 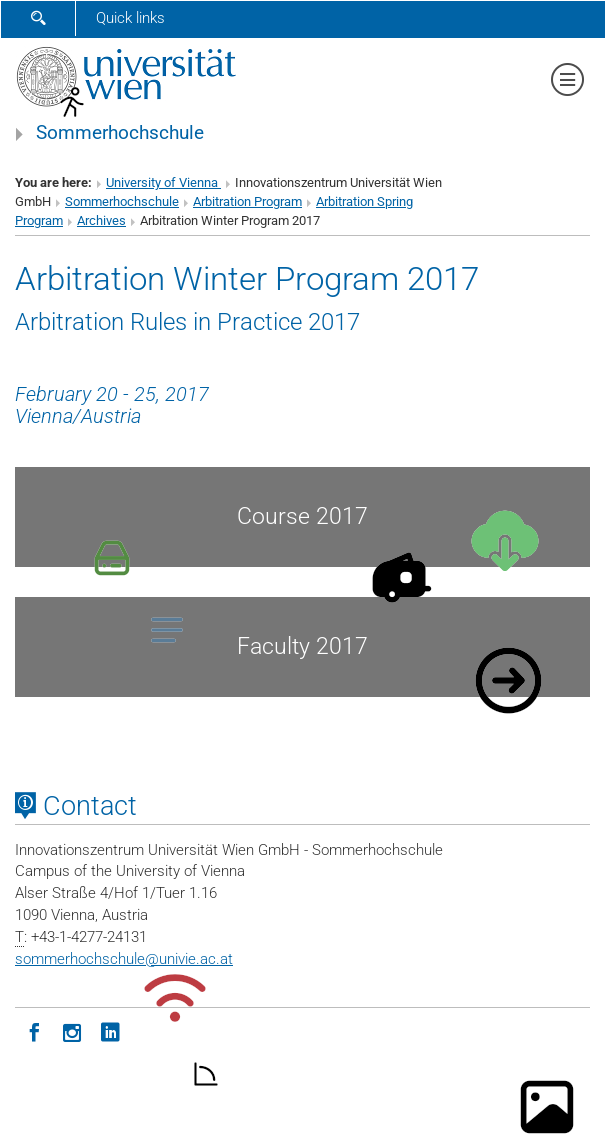 What do you see at coordinates (175, 998) in the screenshot?
I see `wifi connection status indicator` at bounding box center [175, 998].